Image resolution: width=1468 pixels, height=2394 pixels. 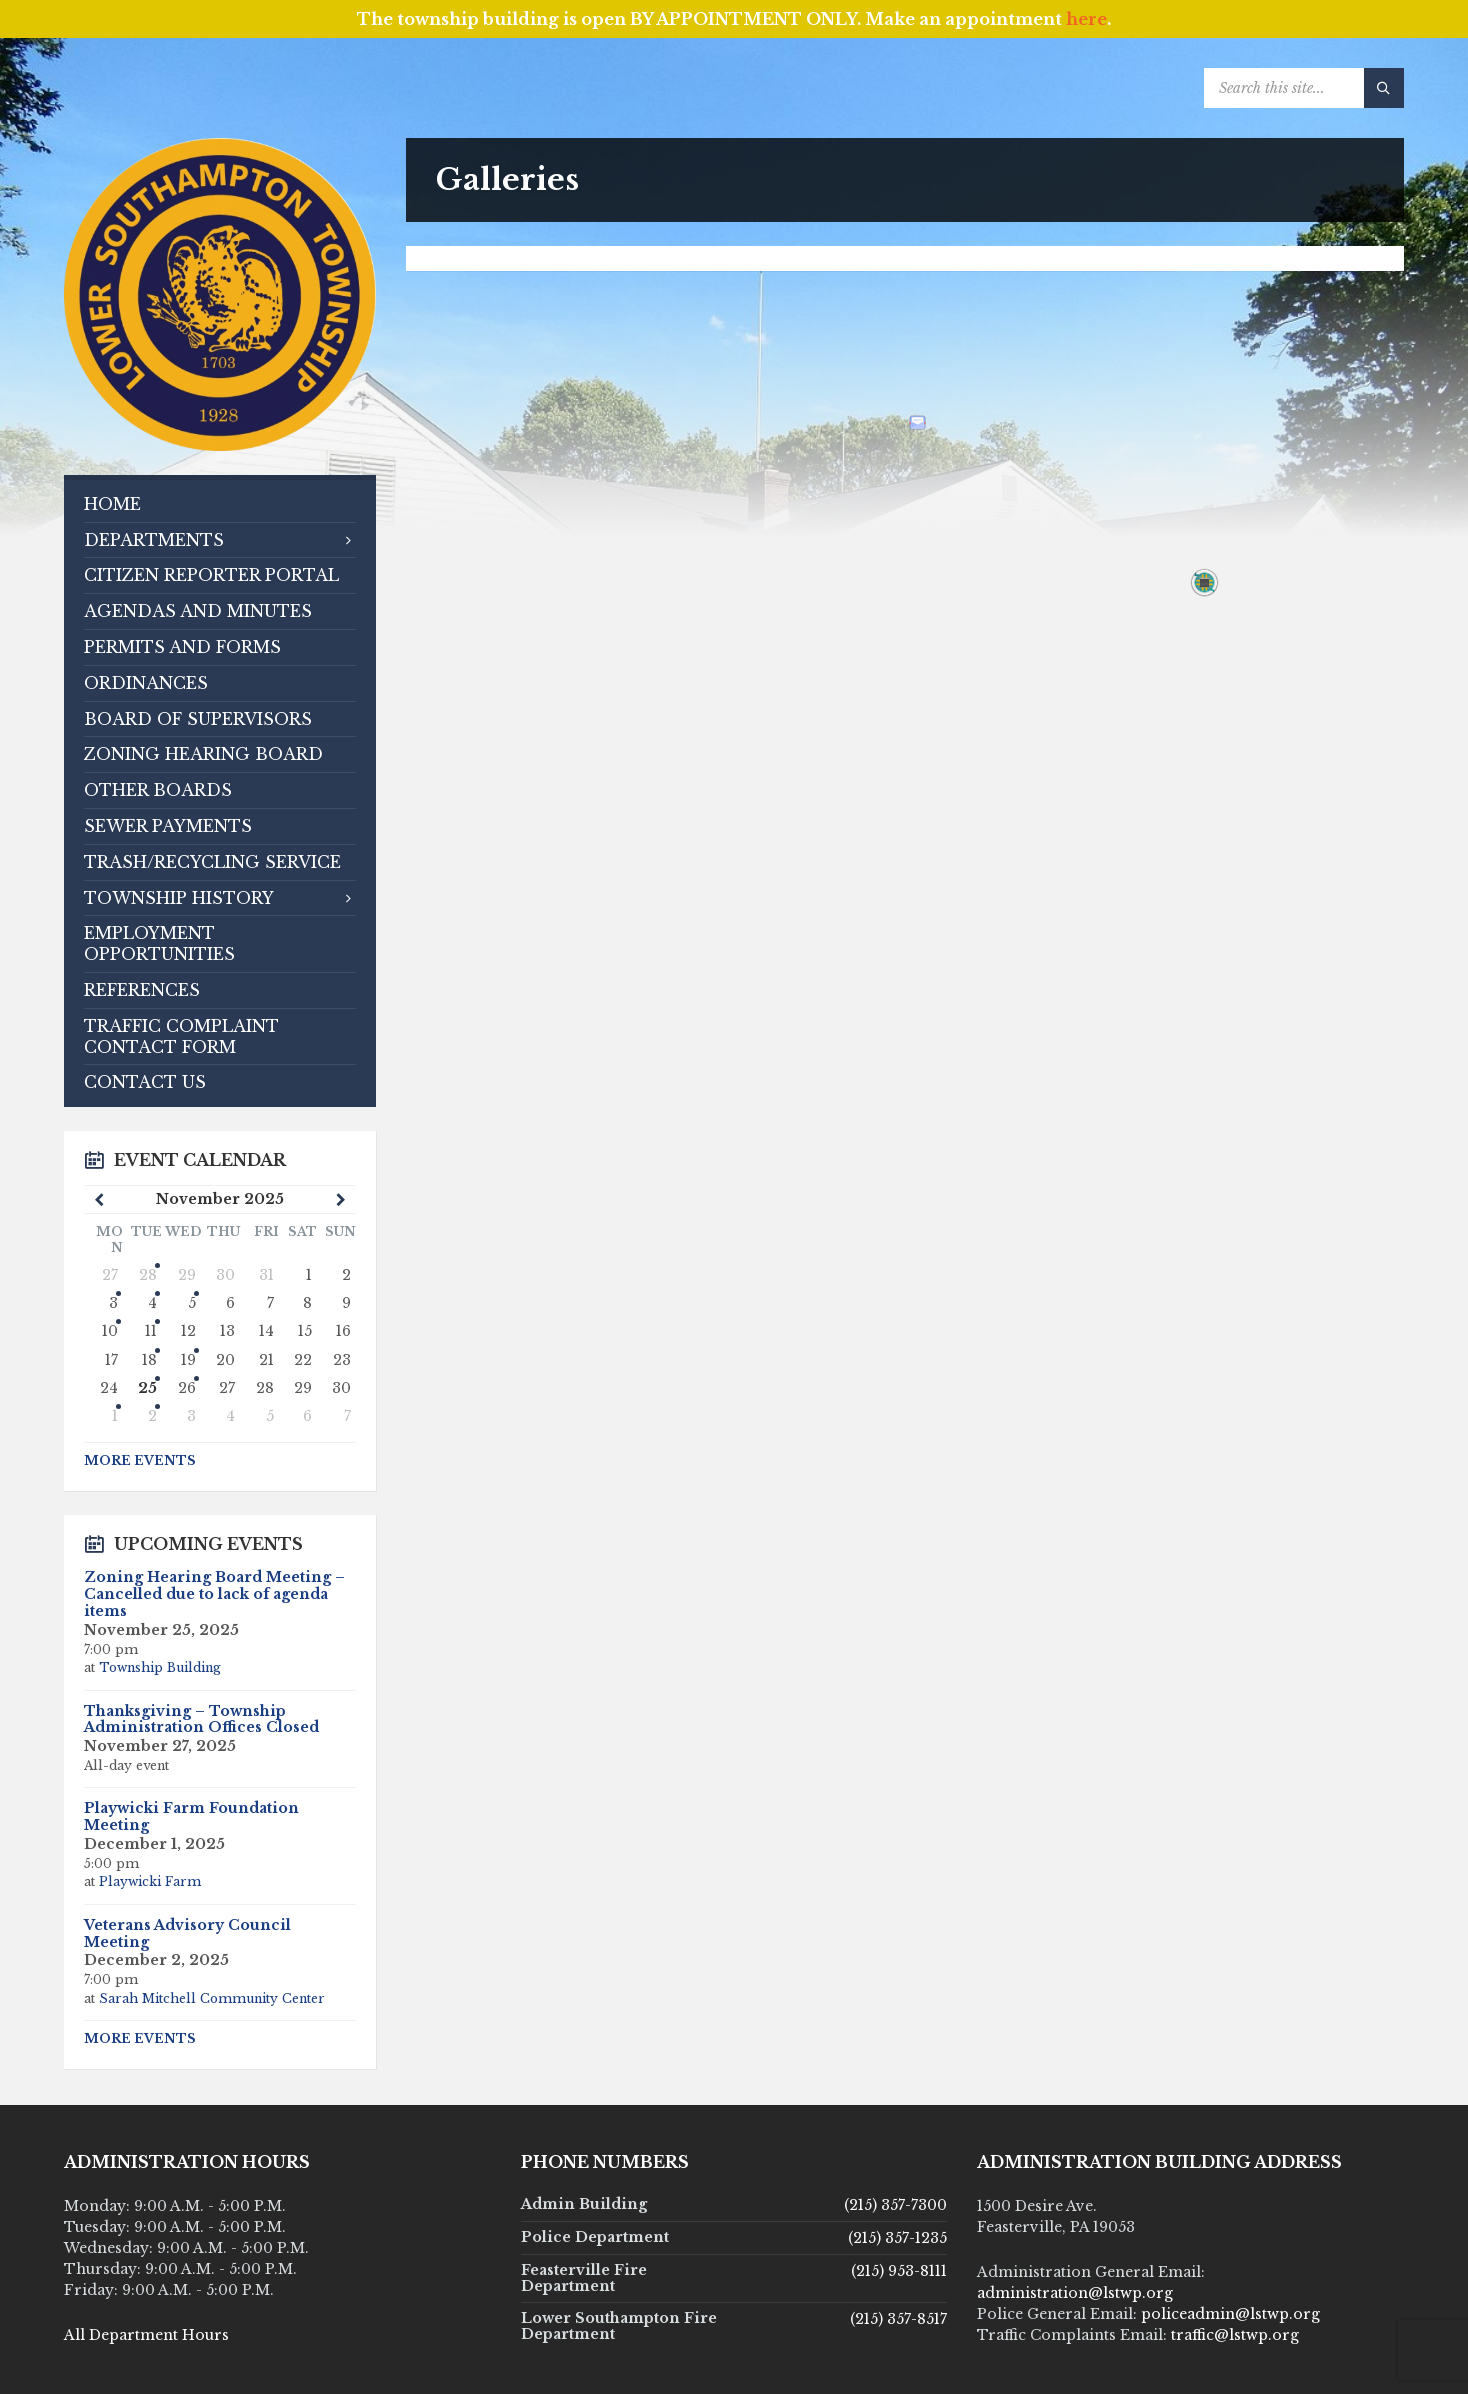 What do you see at coordinates (1204, 582) in the screenshot?
I see `access hardware driver settings` at bounding box center [1204, 582].